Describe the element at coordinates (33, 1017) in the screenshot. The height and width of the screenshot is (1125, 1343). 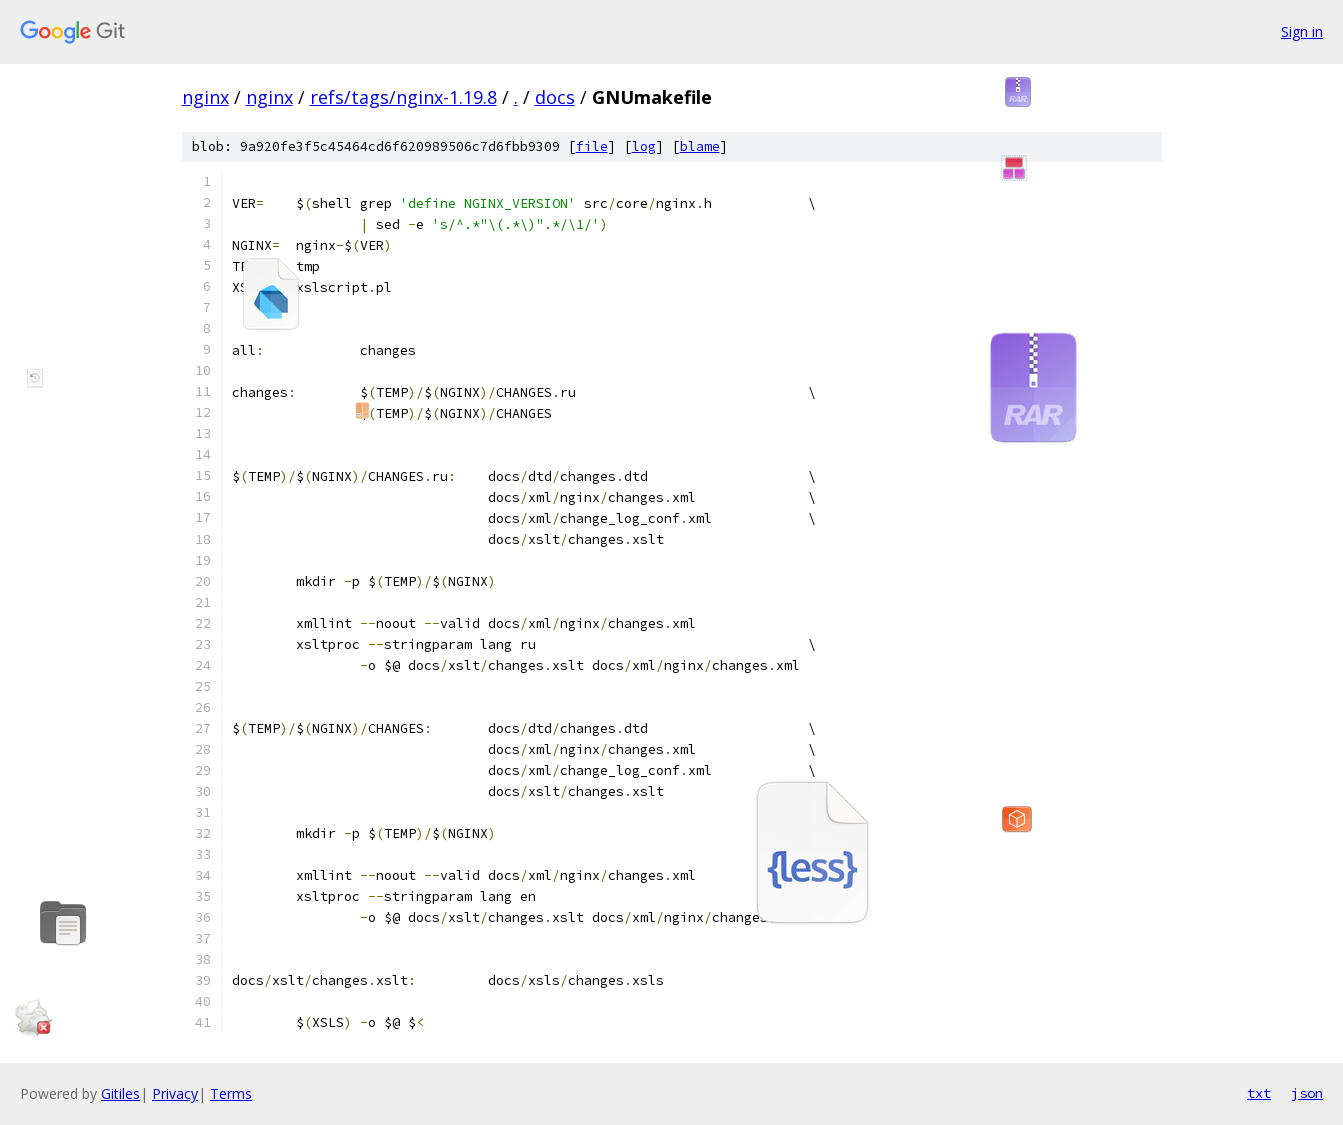
I see `mark email as not junk` at that location.